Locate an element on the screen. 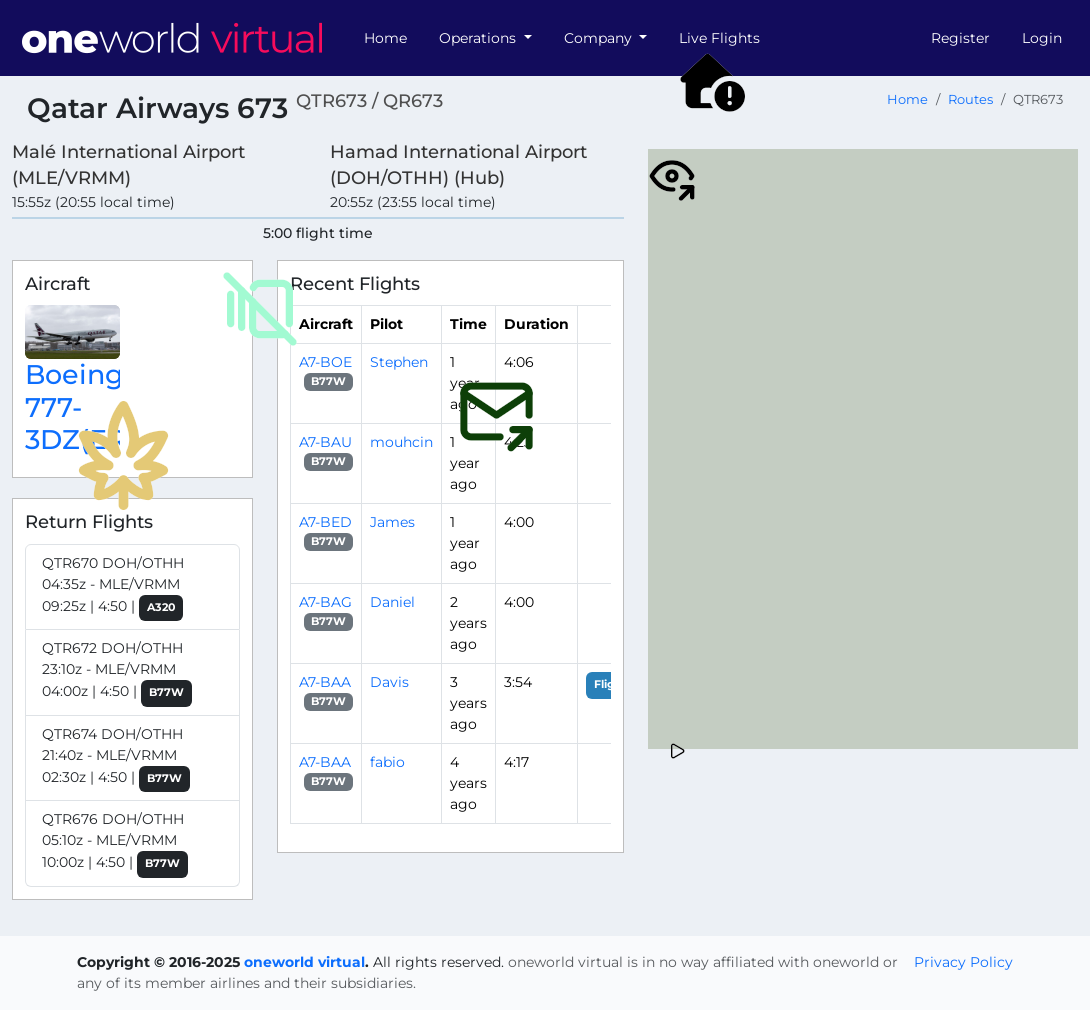 This screenshot has width=1090, height=1010. home alert or warning notification is located at coordinates (711, 81).